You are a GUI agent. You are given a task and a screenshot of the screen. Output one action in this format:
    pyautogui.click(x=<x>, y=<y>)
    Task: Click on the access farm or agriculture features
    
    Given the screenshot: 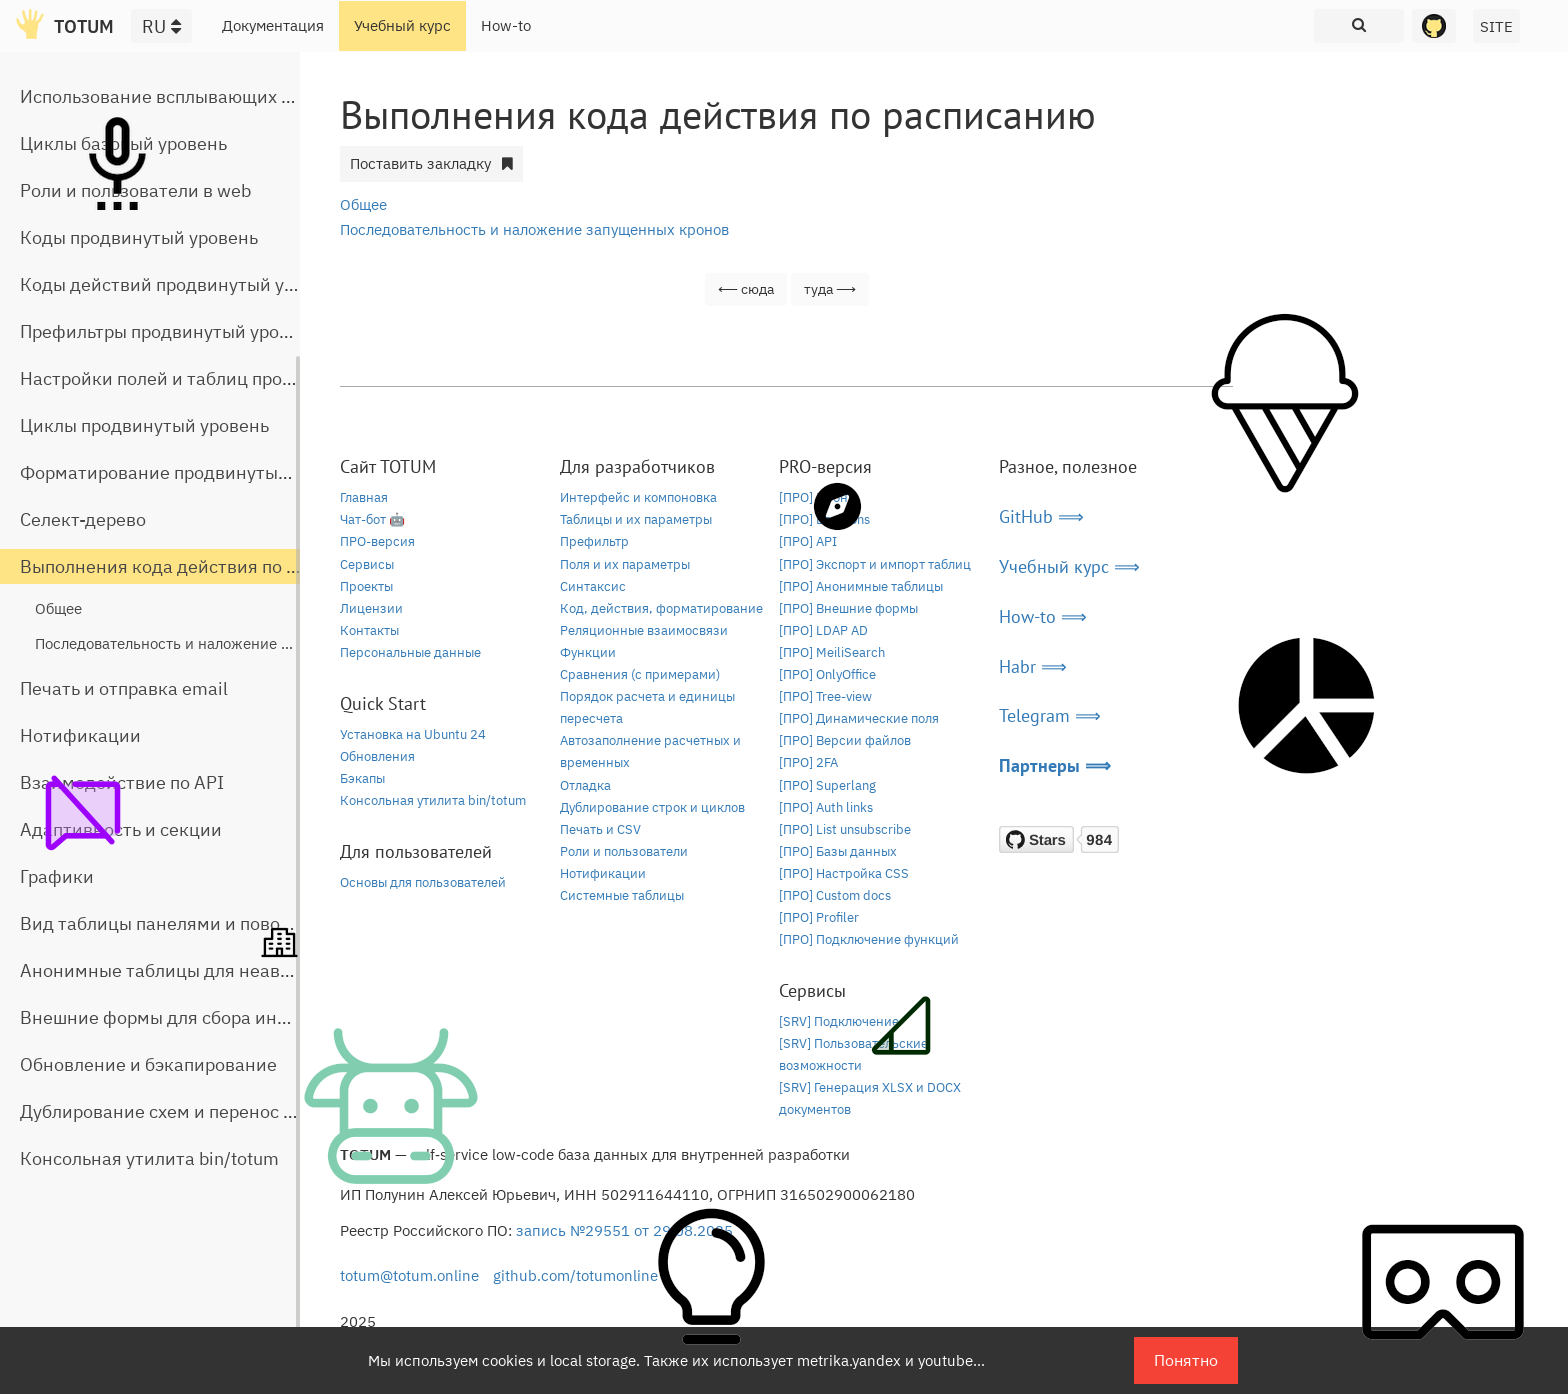 What is the action you would take?
    pyautogui.click(x=391, y=1109)
    